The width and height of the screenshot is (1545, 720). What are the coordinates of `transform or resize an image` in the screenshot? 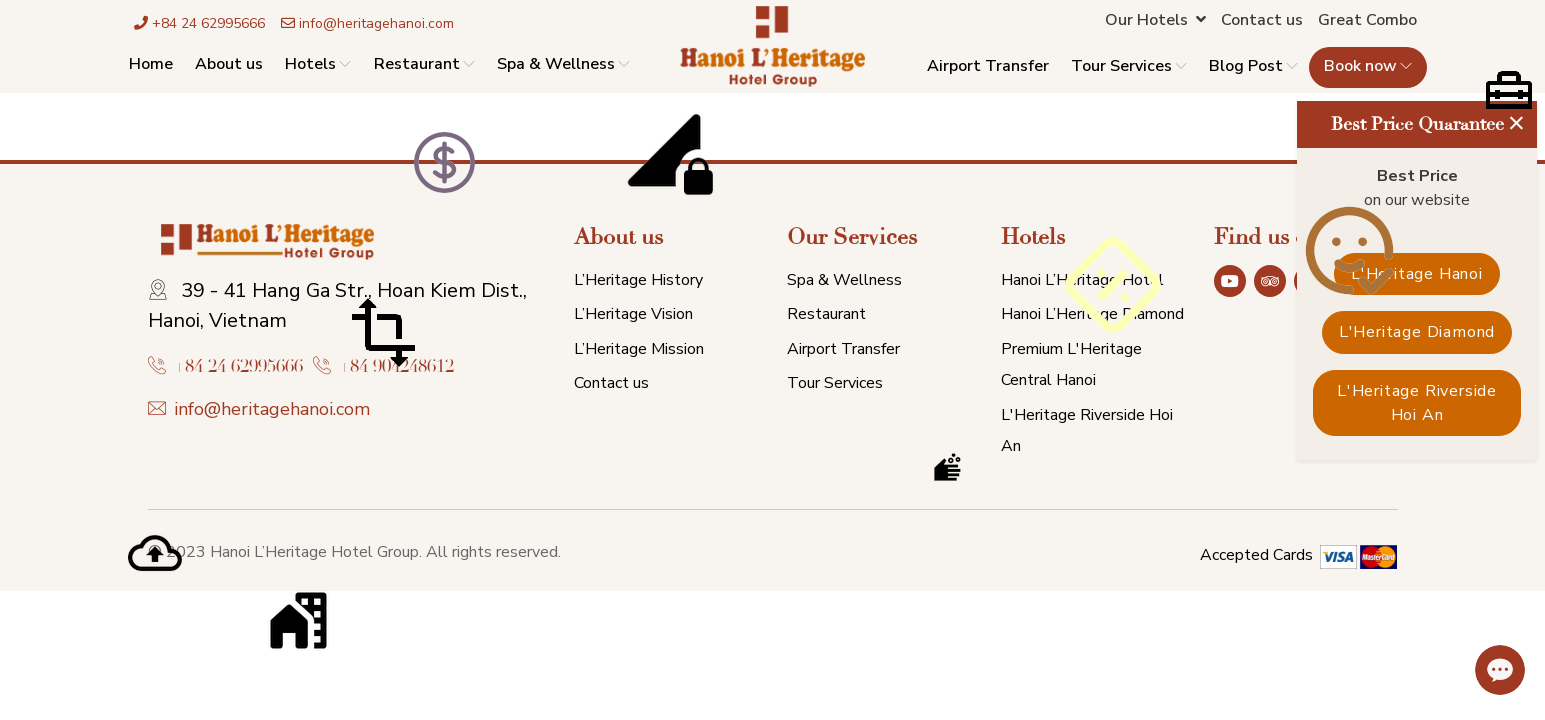 It's located at (383, 332).